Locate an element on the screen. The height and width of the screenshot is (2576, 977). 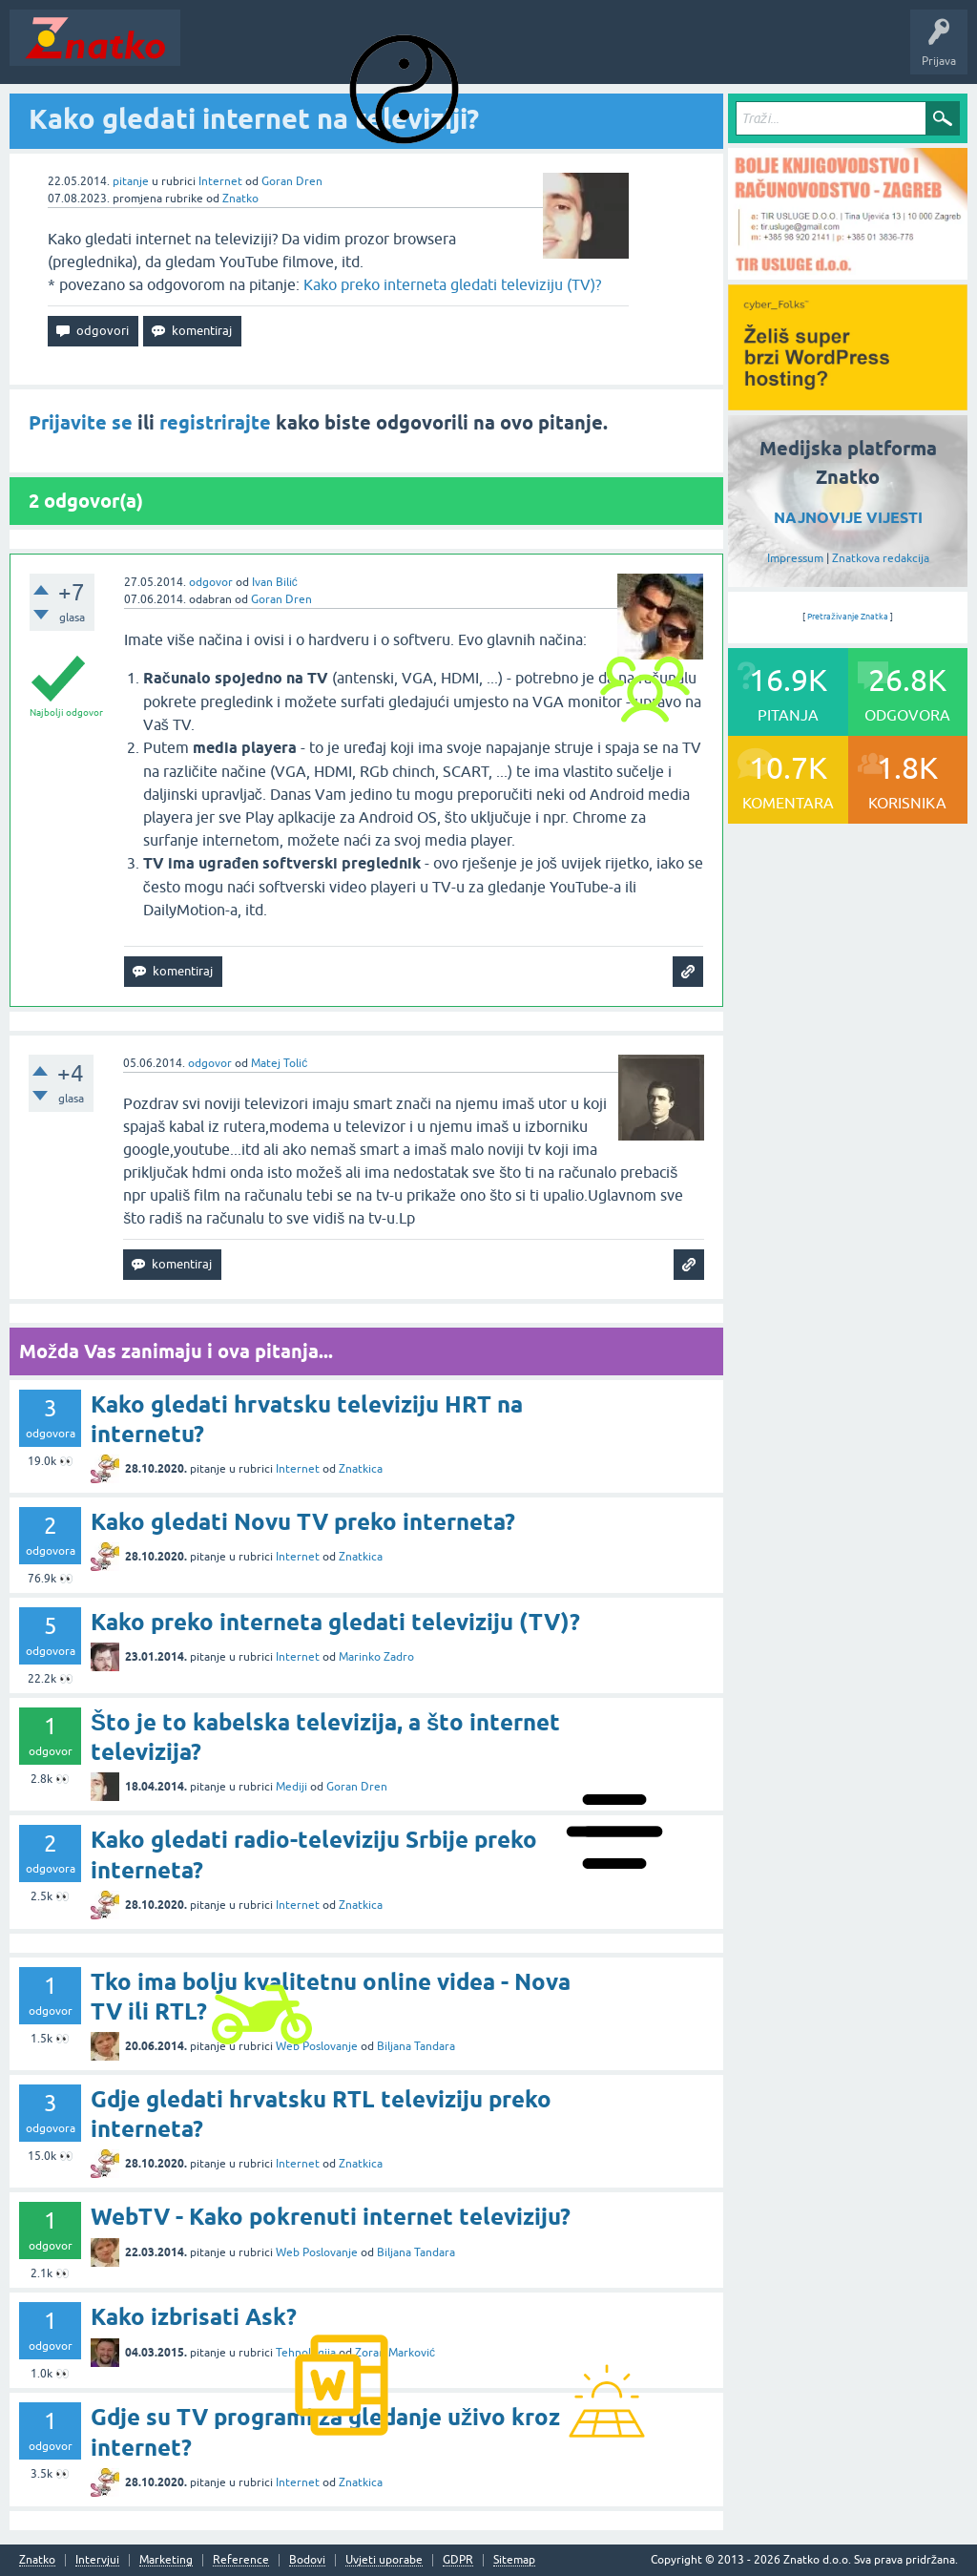
select motorcycle as vehicle type is located at coordinates (261, 2016).